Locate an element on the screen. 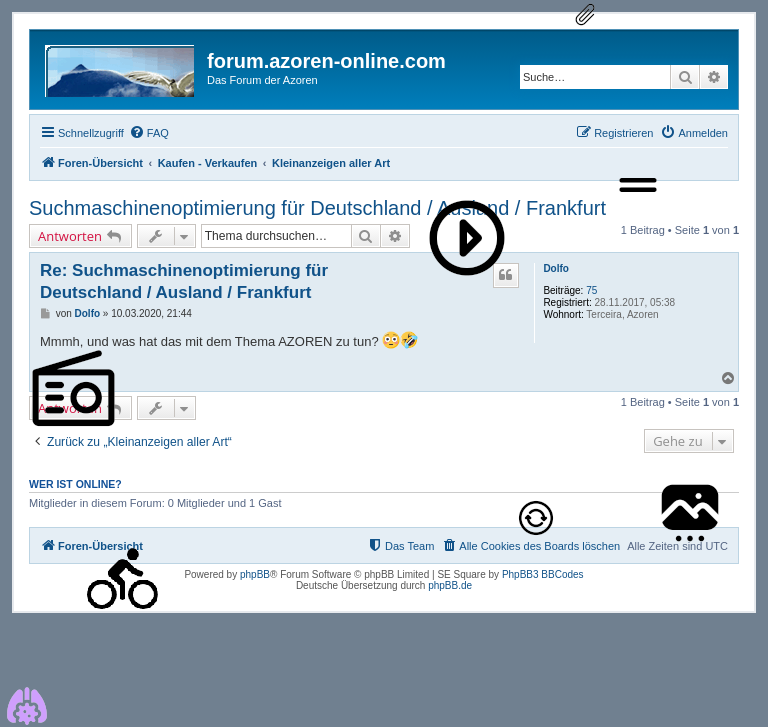 The width and height of the screenshot is (768, 727). play media or start video is located at coordinates (467, 238).